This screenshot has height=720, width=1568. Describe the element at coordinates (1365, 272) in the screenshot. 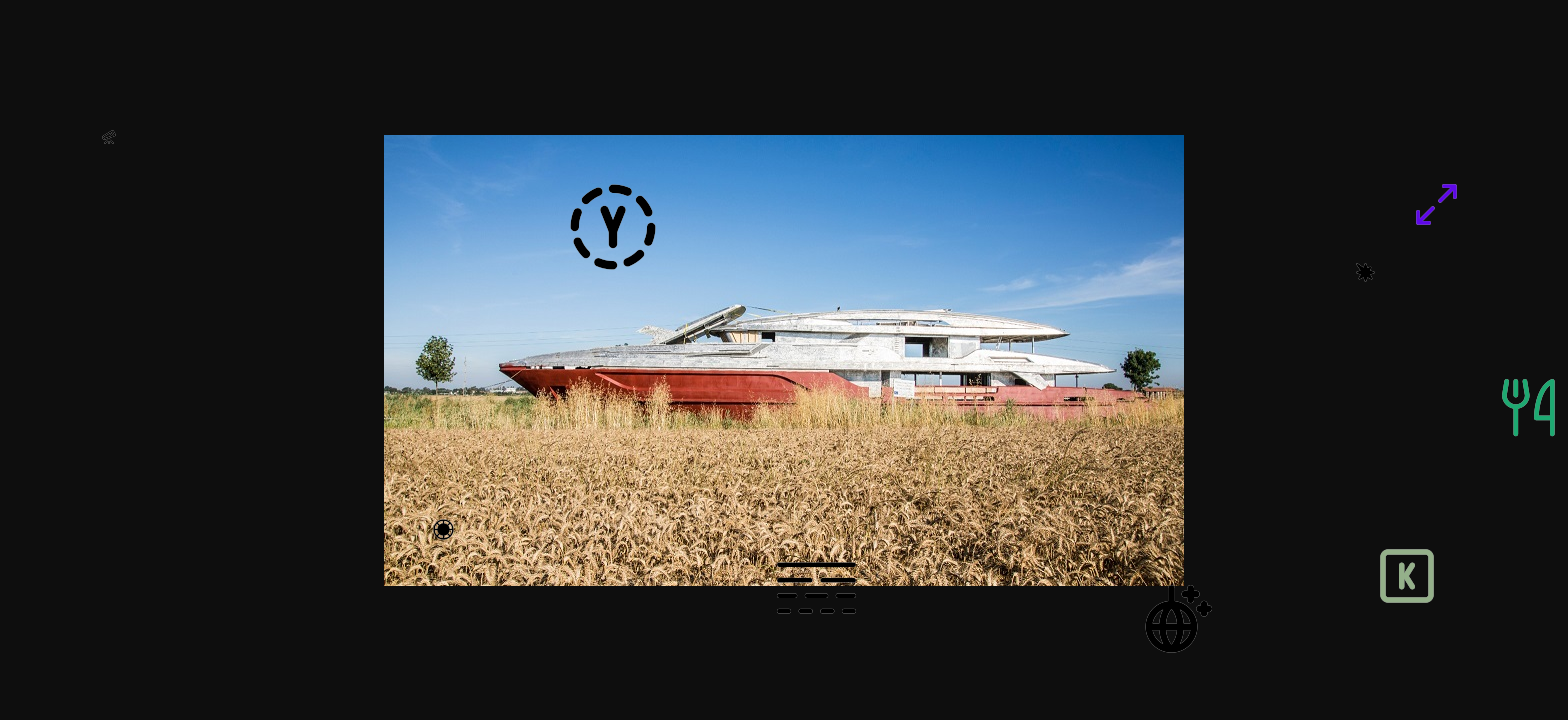

I see `indicates a new or featured item` at that location.